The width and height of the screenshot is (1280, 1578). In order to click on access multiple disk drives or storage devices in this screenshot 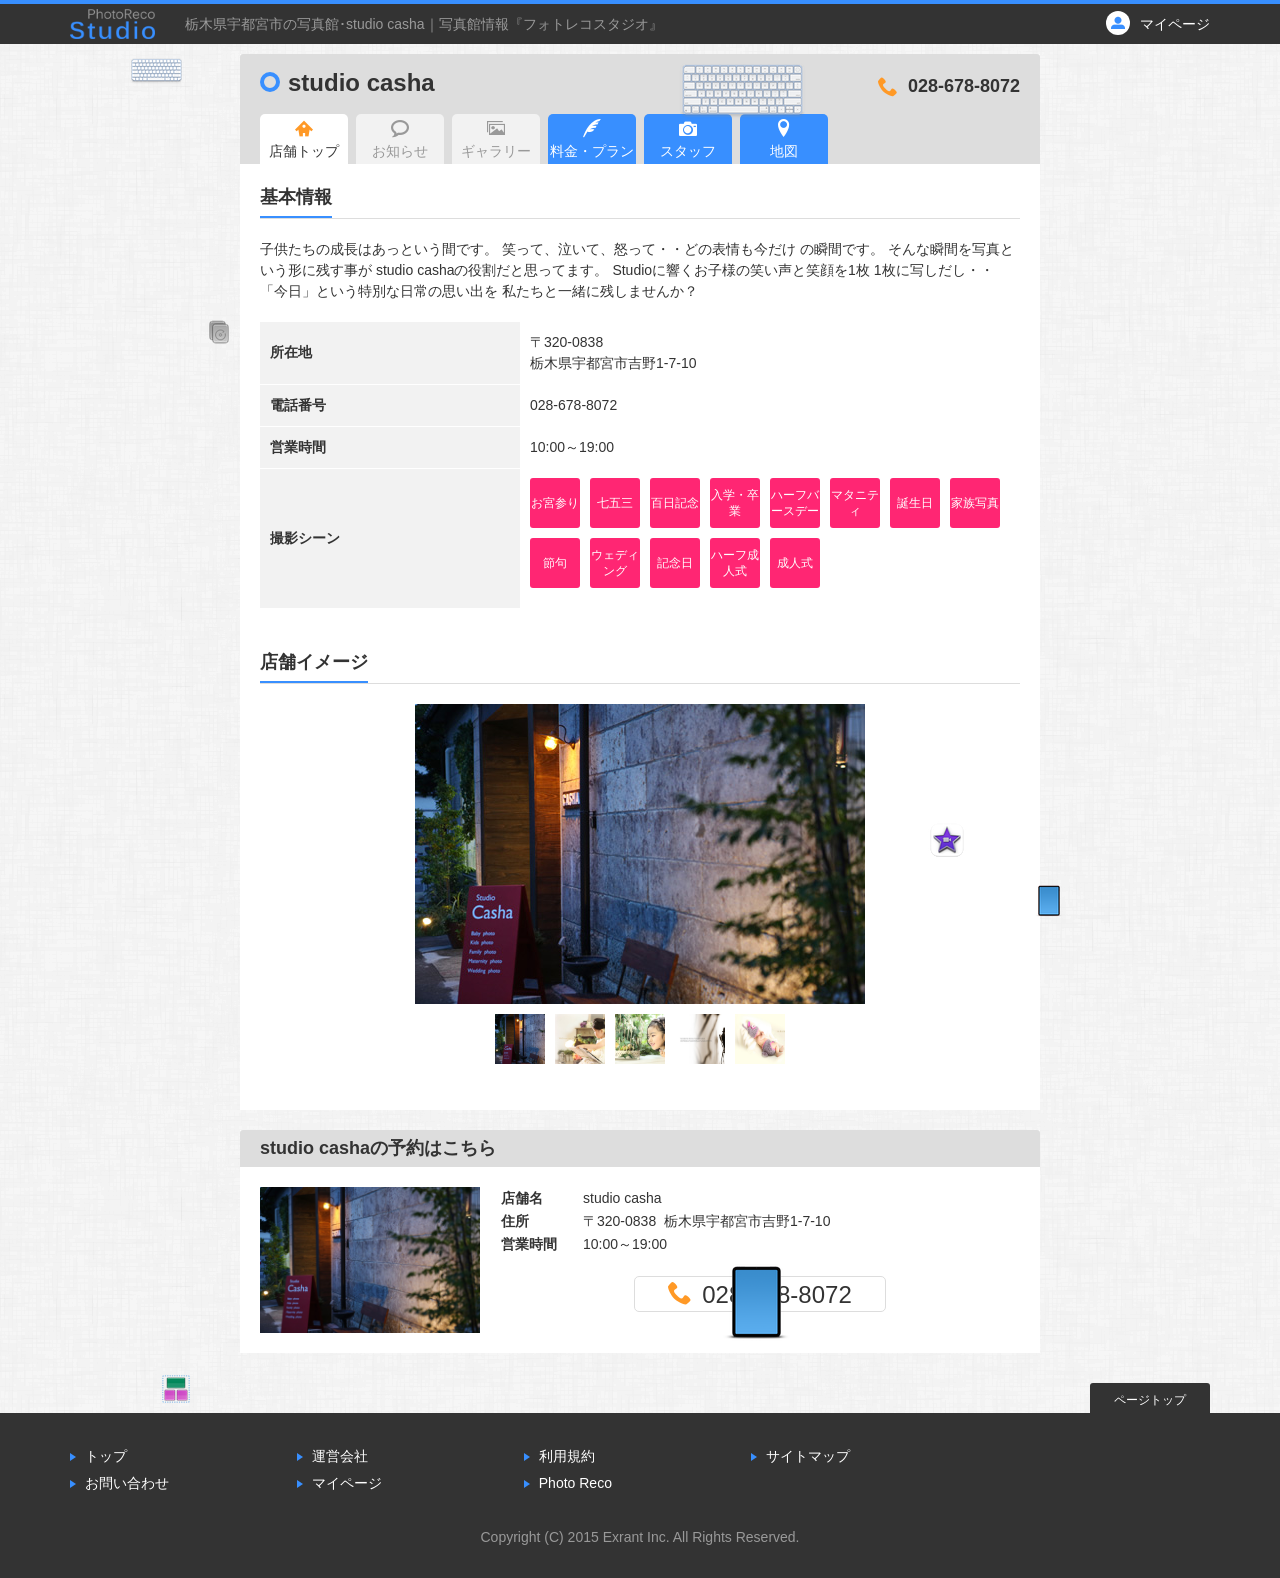, I will do `click(219, 332)`.